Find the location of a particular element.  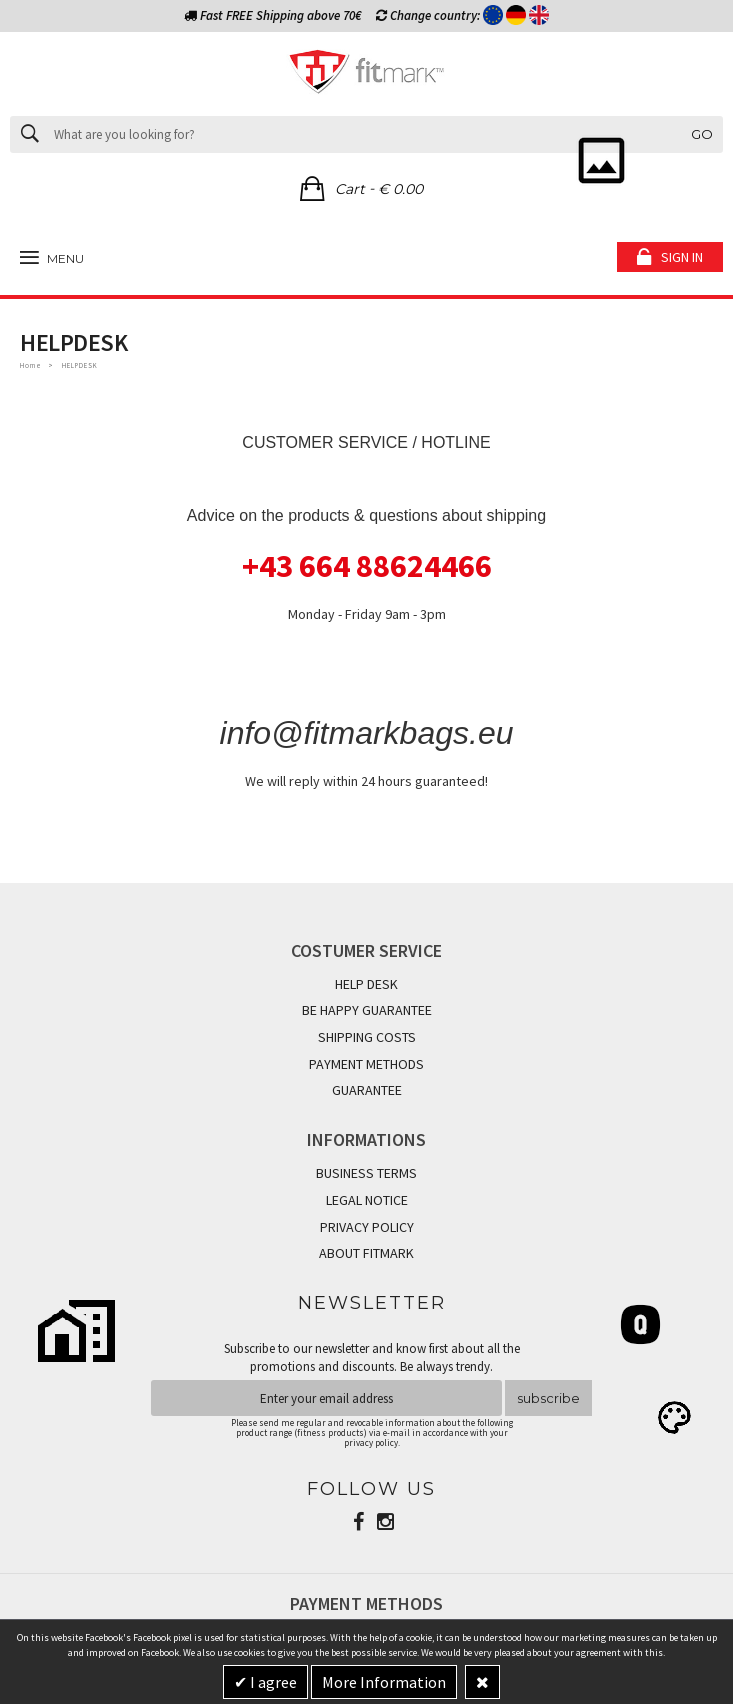

access color or theme customization options is located at coordinates (674, 1417).